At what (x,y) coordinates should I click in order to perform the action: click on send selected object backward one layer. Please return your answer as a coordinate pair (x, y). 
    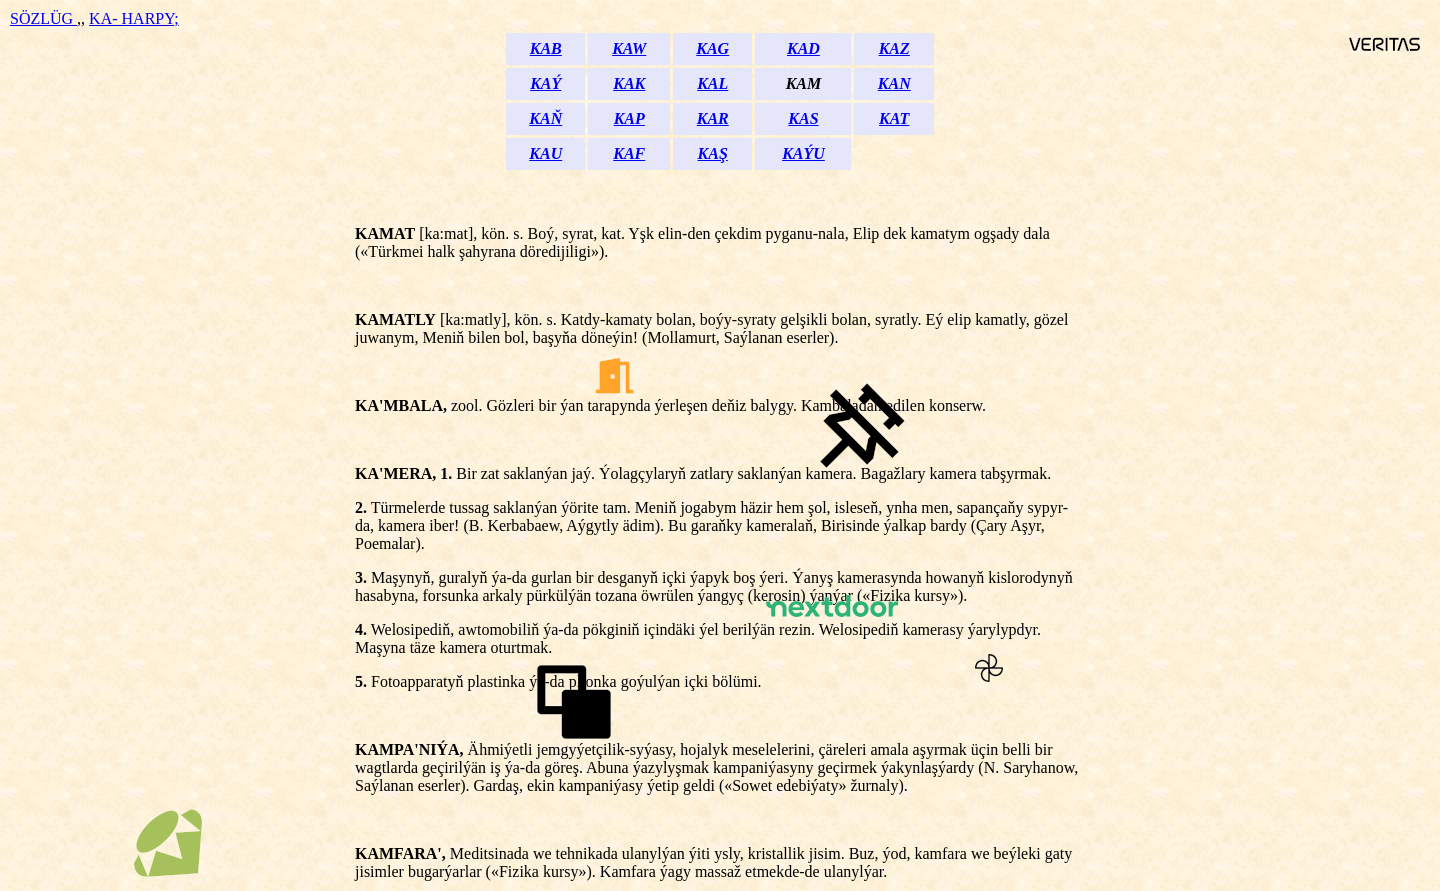
    Looking at the image, I should click on (574, 702).